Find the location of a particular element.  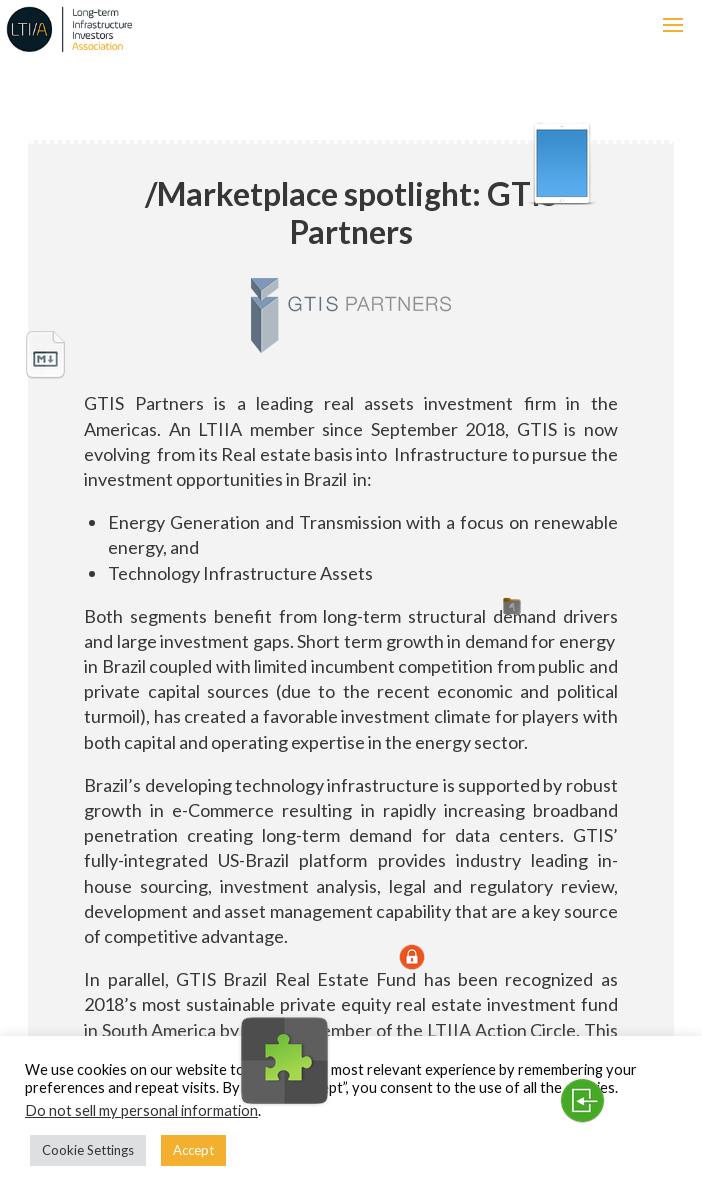

access screen lock or security settings is located at coordinates (412, 957).